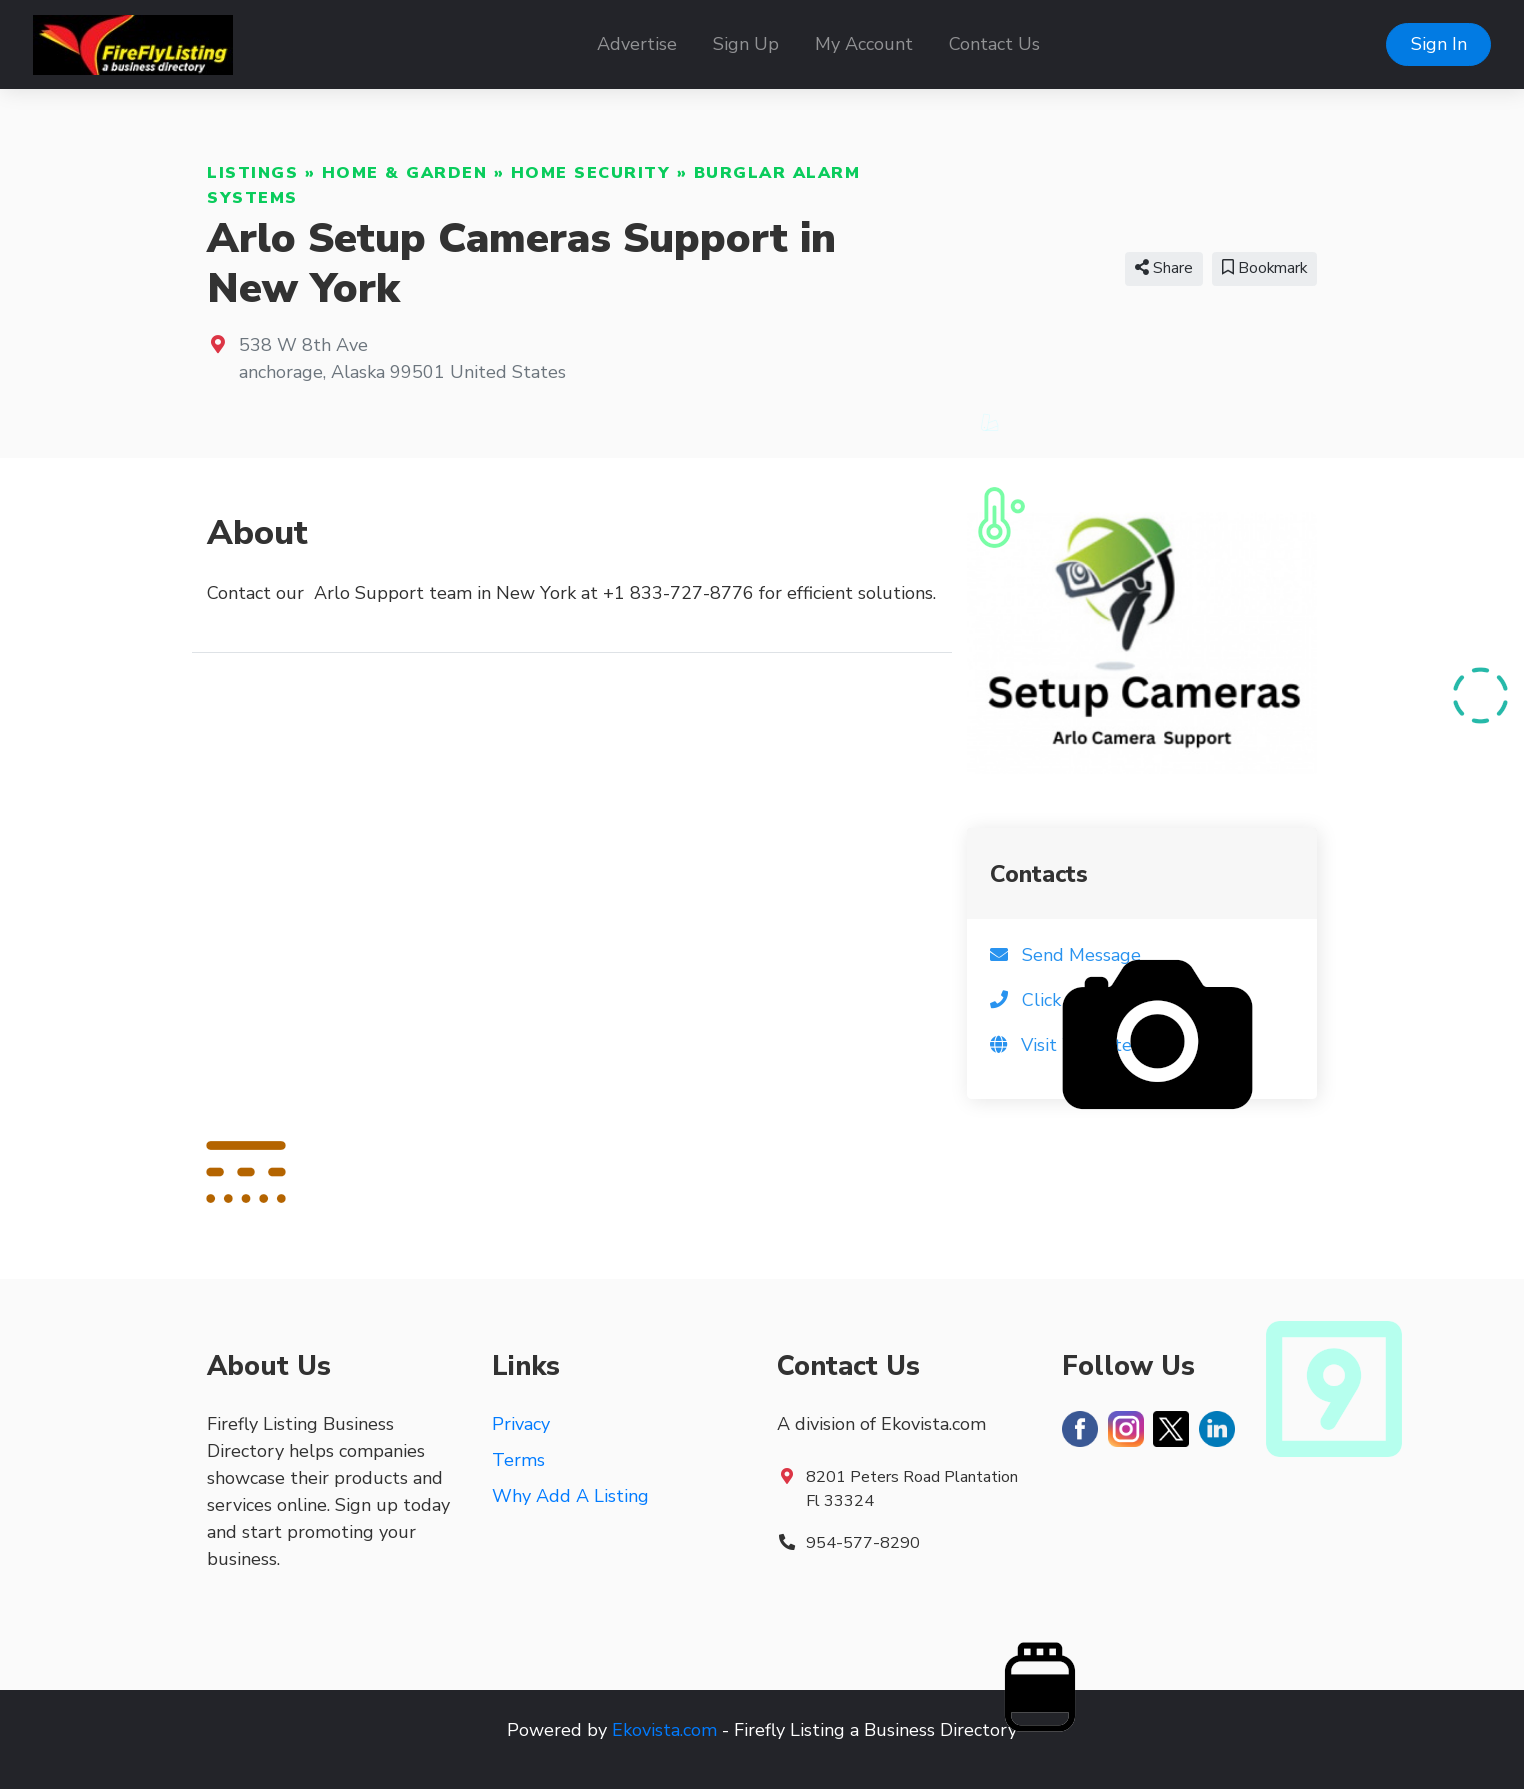 The height and width of the screenshot is (1789, 1524). I want to click on indicates loading or processing in progress, so click(1480, 695).